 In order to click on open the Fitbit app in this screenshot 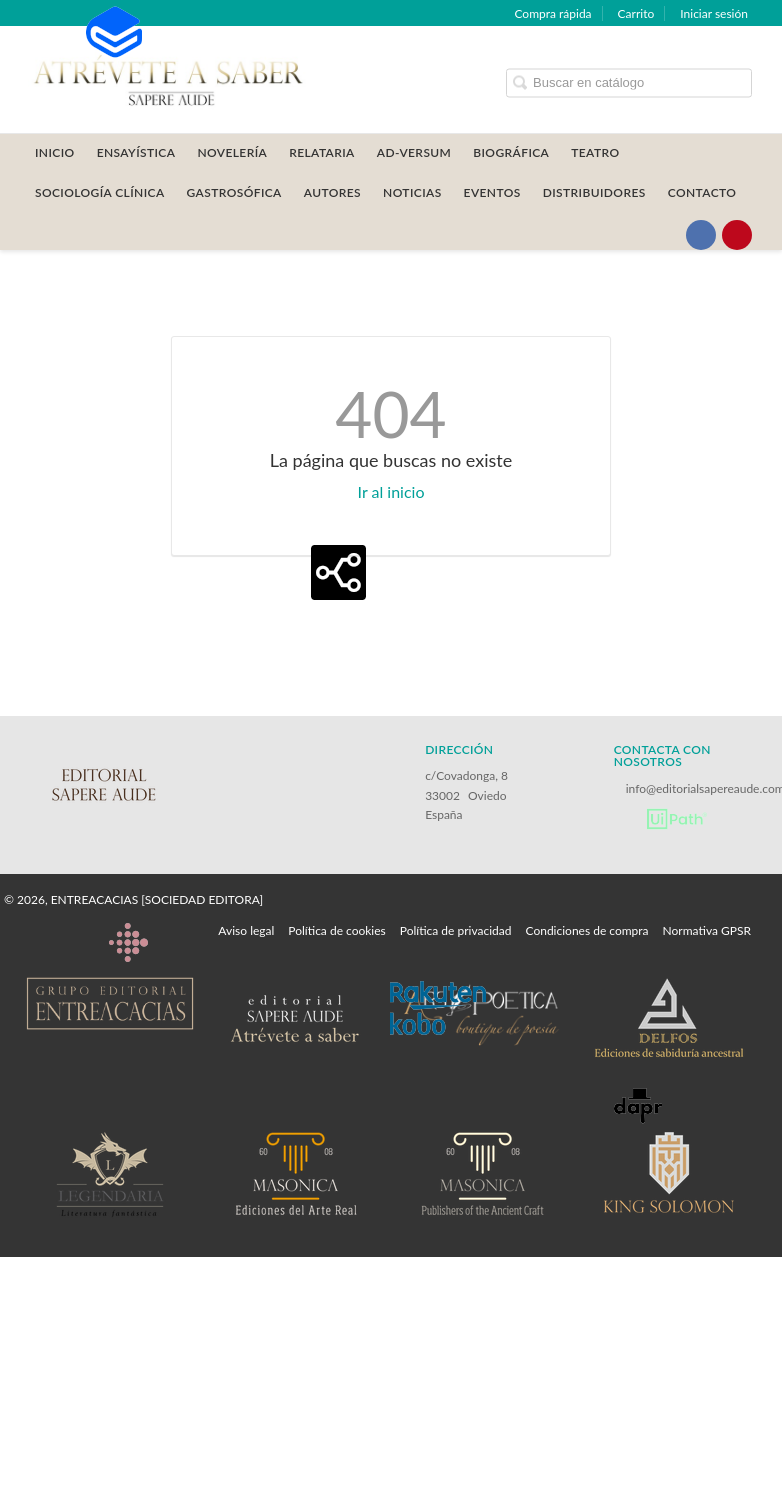, I will do `click(128, 942)`.